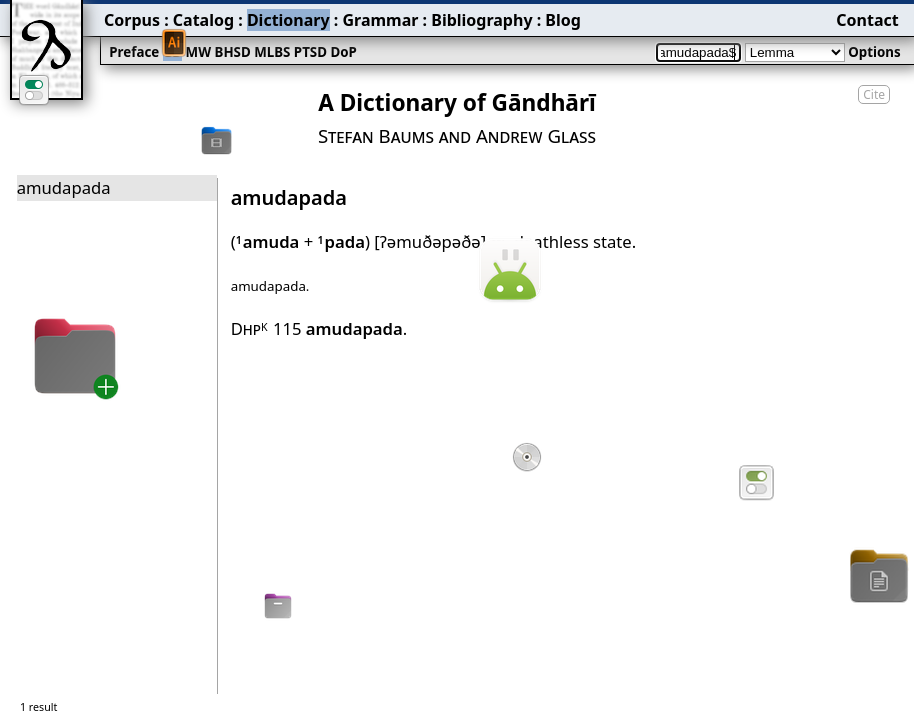  Describe the element at coordinates (34, 90) in the screenshot. I see `access system settings and preferences` at that location.